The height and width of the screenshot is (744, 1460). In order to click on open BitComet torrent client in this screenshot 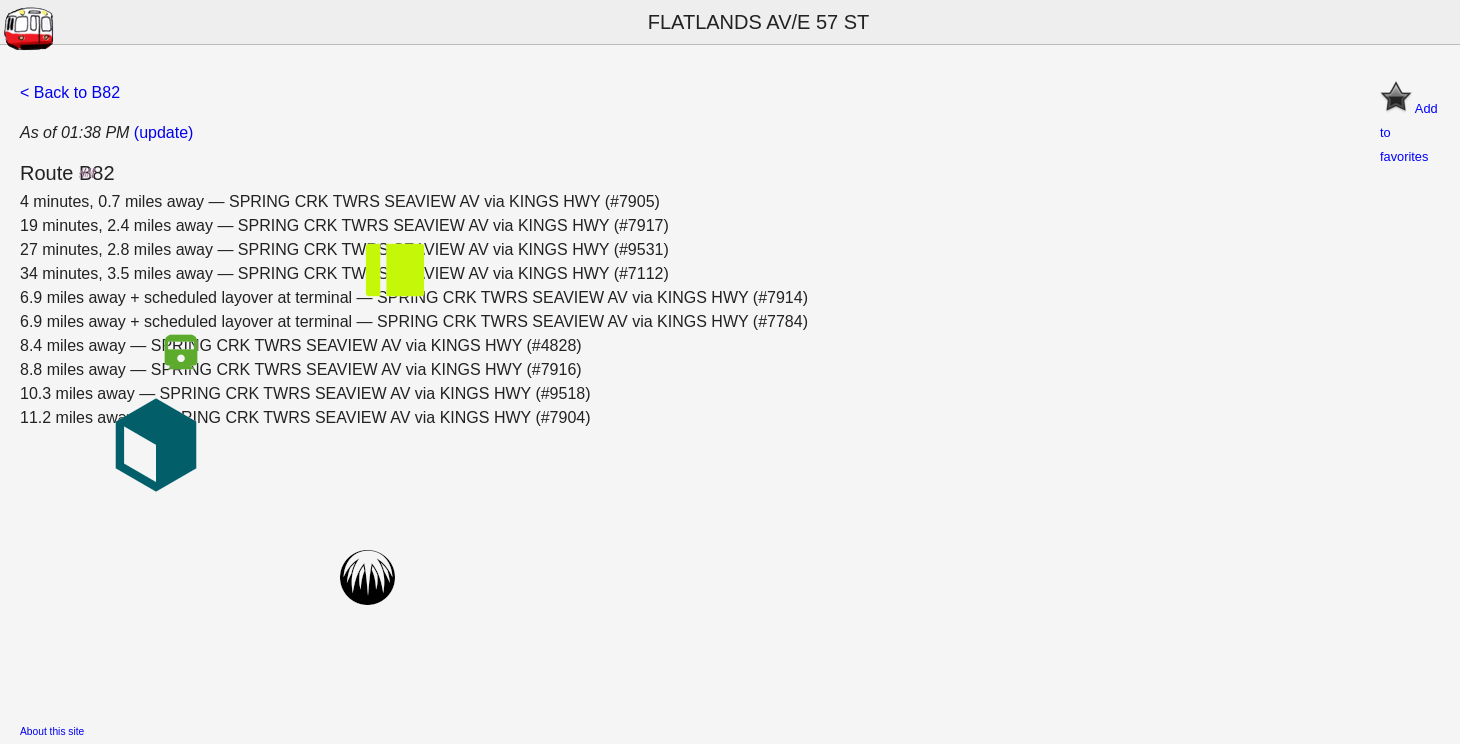, I will do `click(367, 577)`.